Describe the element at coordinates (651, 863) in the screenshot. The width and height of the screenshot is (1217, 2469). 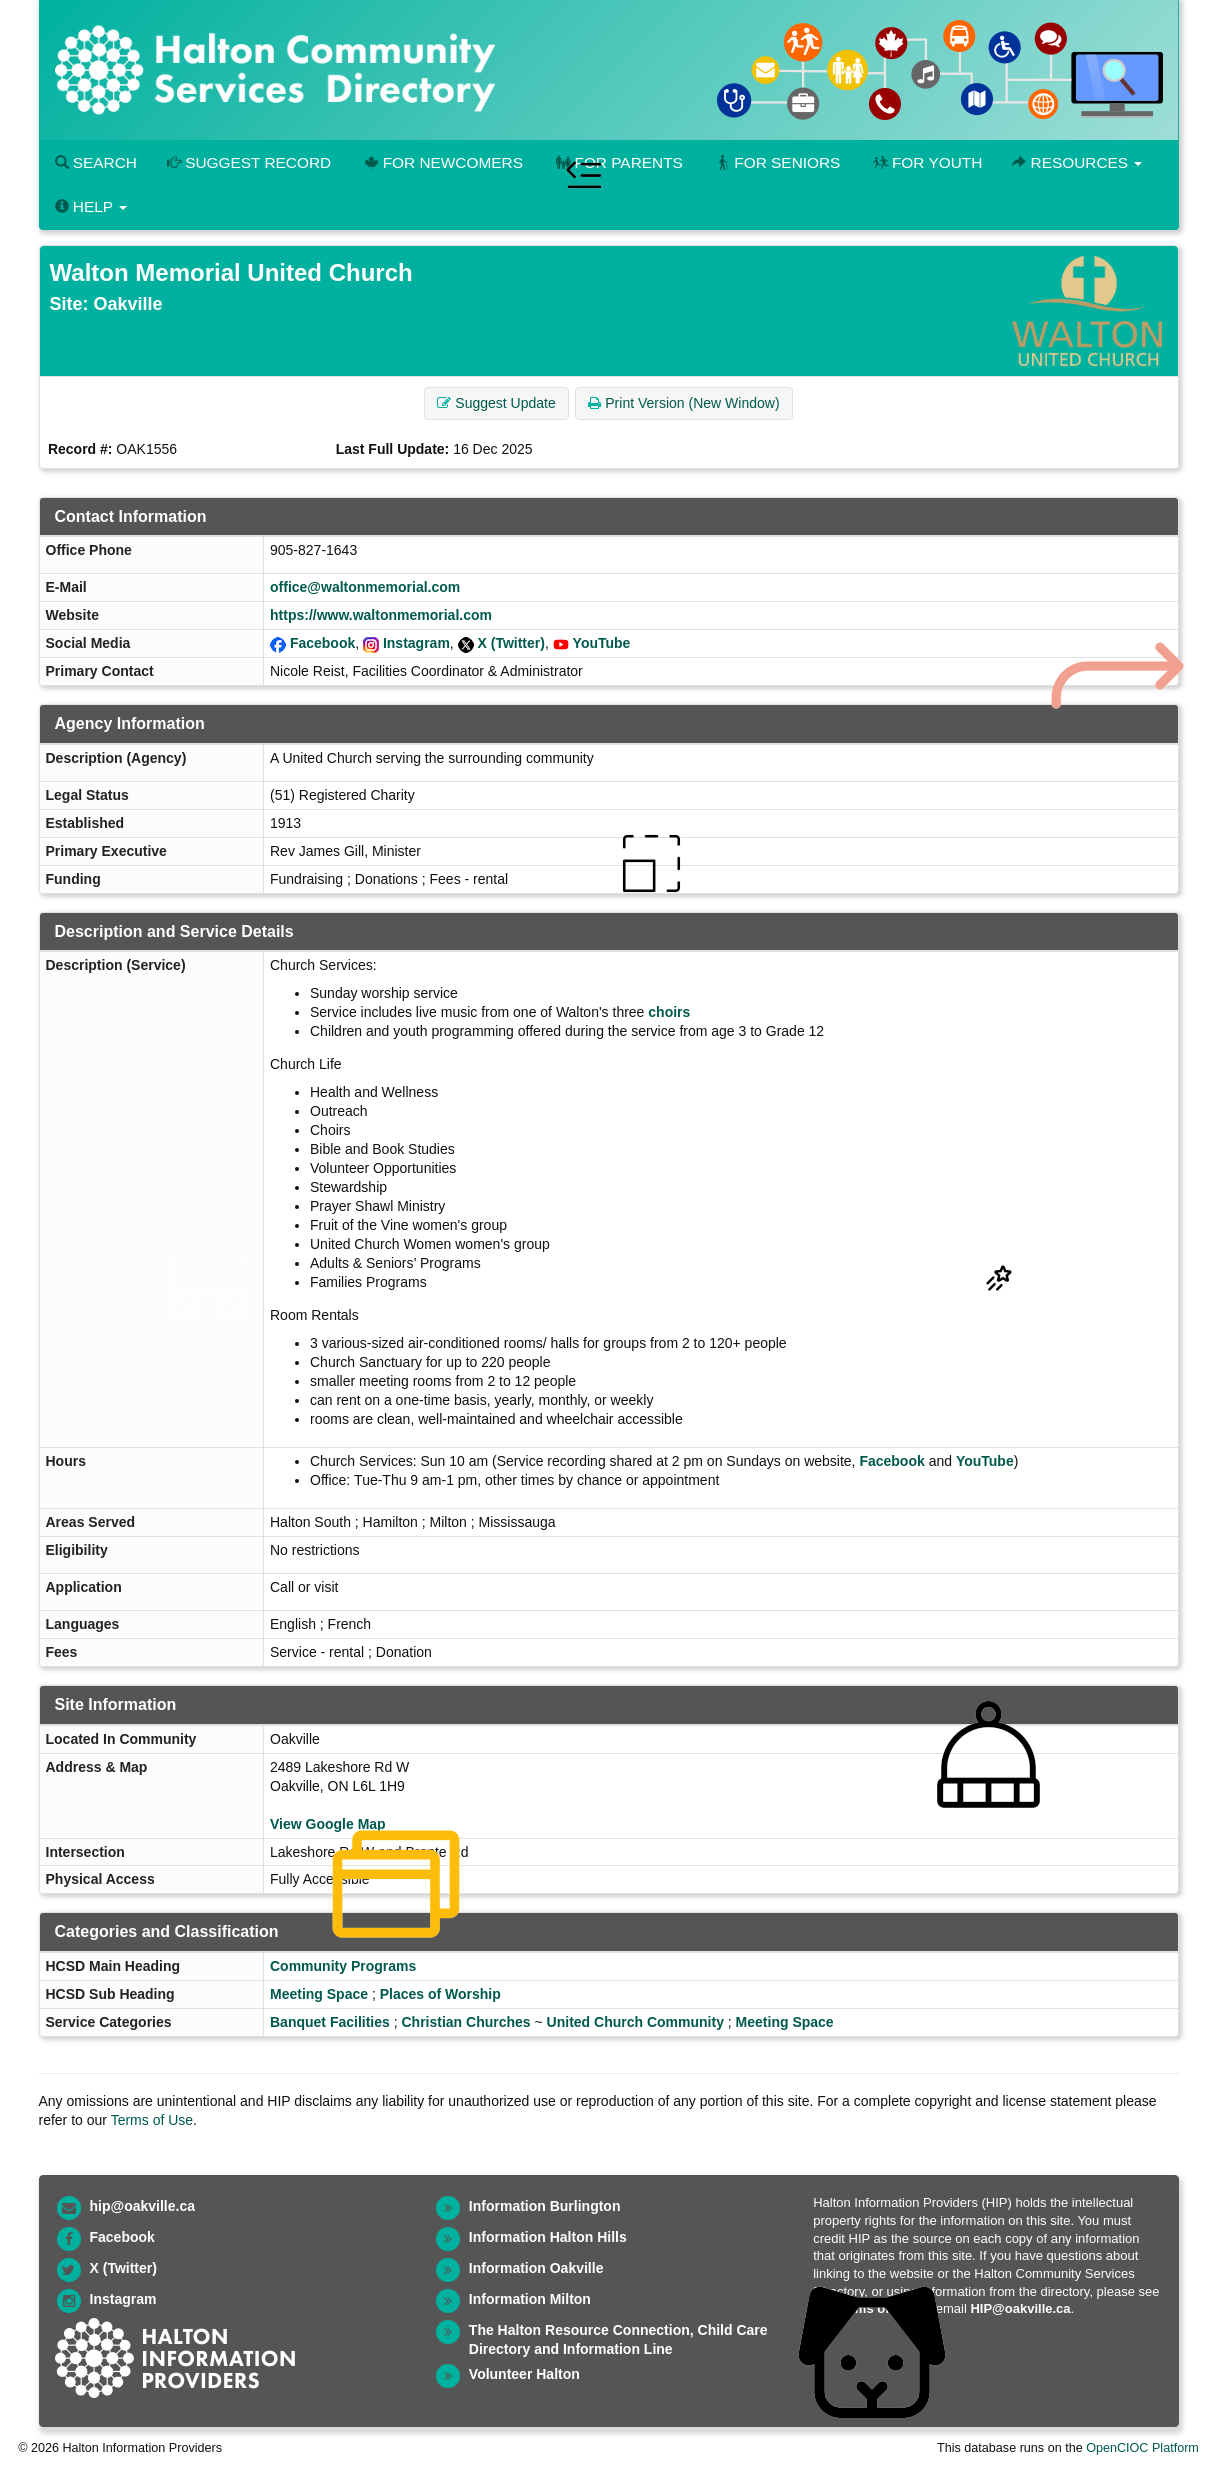
I see `resize a window or element` at that location.